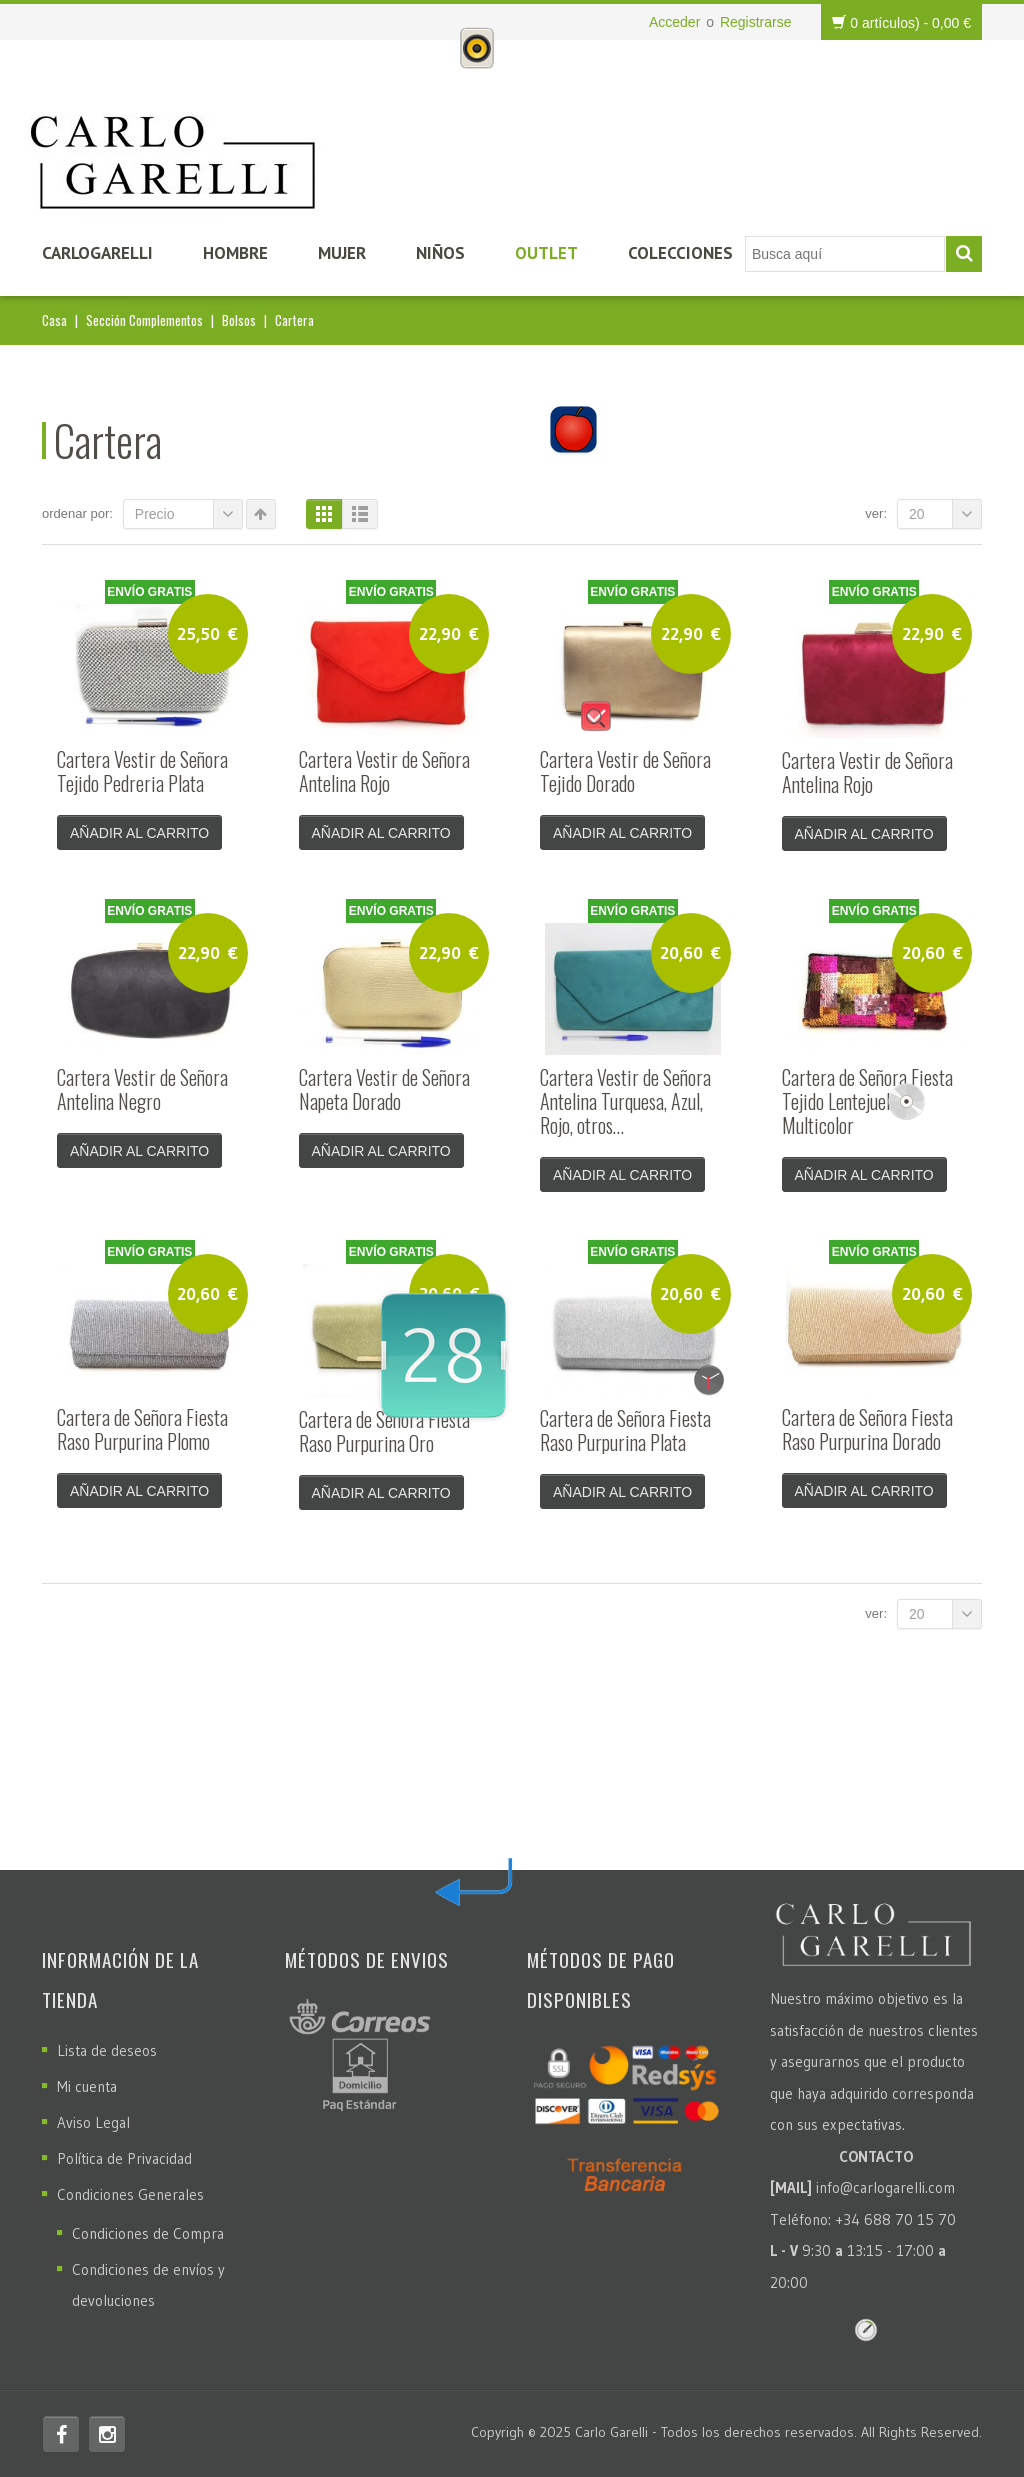 The image size is (1024, 2477). Describe the element at coordinates (443, 1355) in the screenshot. I see `open the calendar app` at that location.